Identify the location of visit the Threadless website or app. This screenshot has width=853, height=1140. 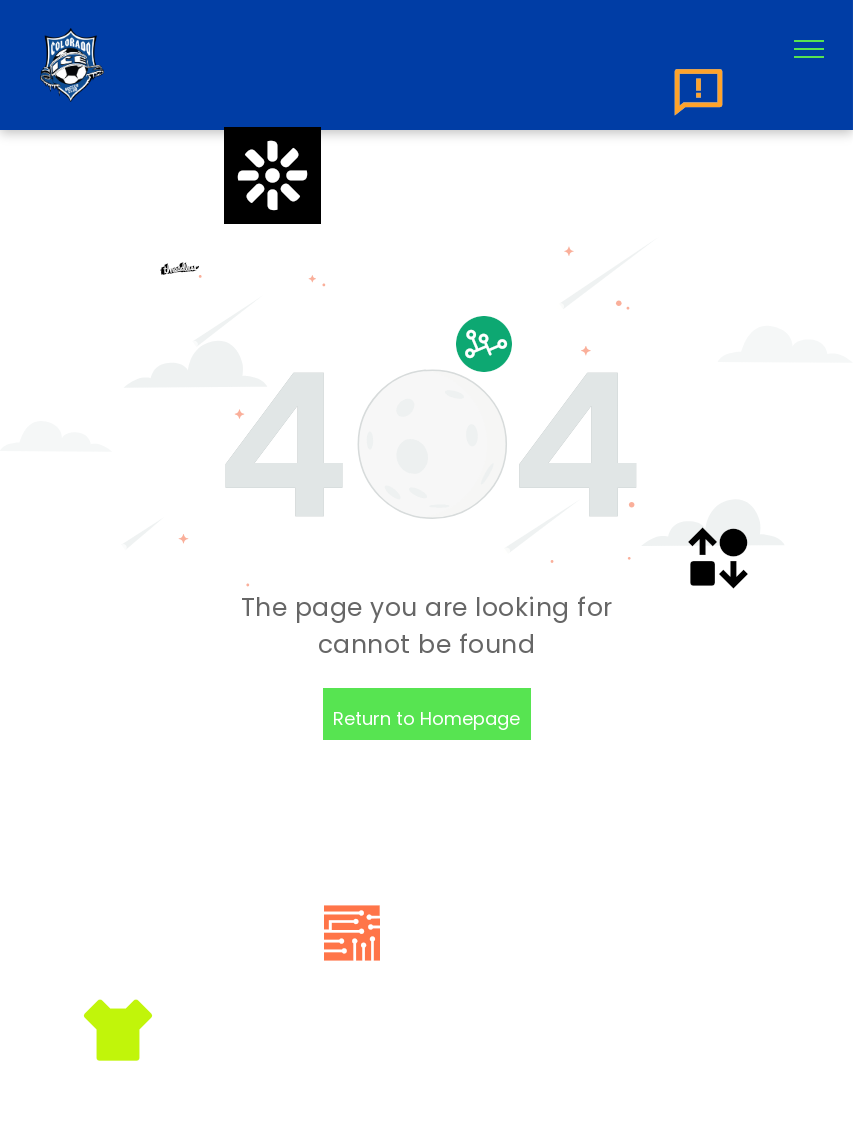
(179, 268).